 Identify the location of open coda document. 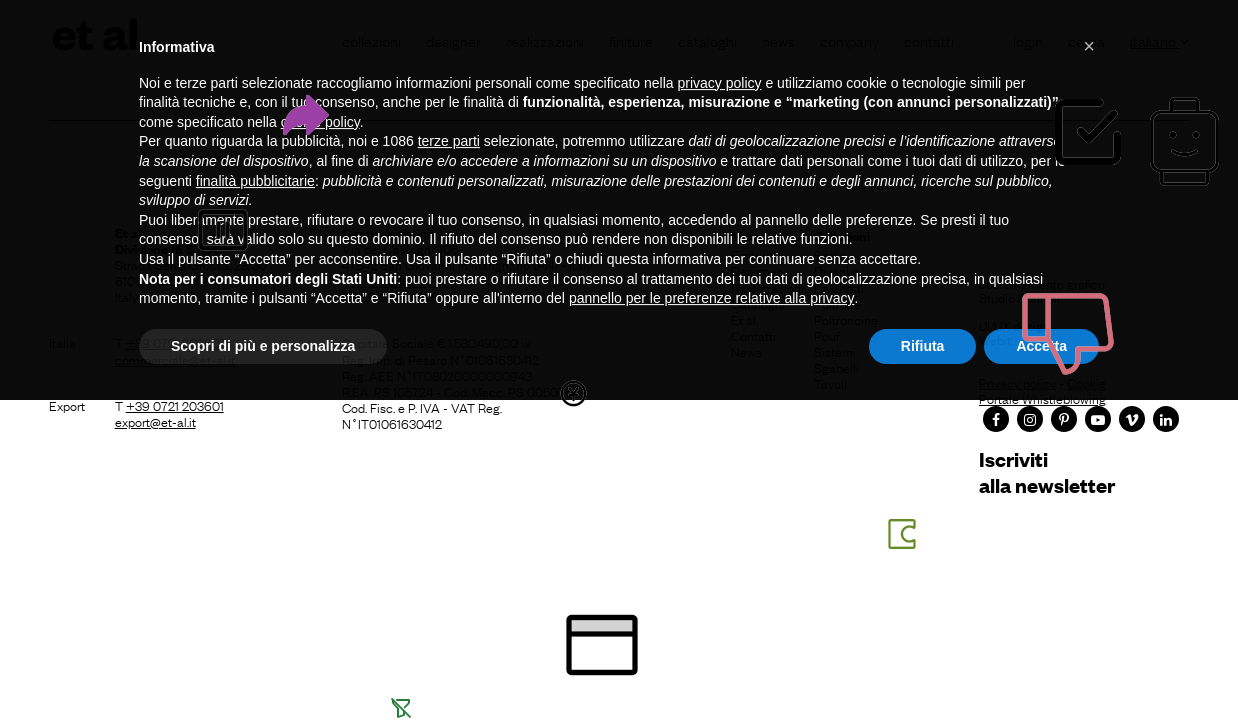
(902, 534).